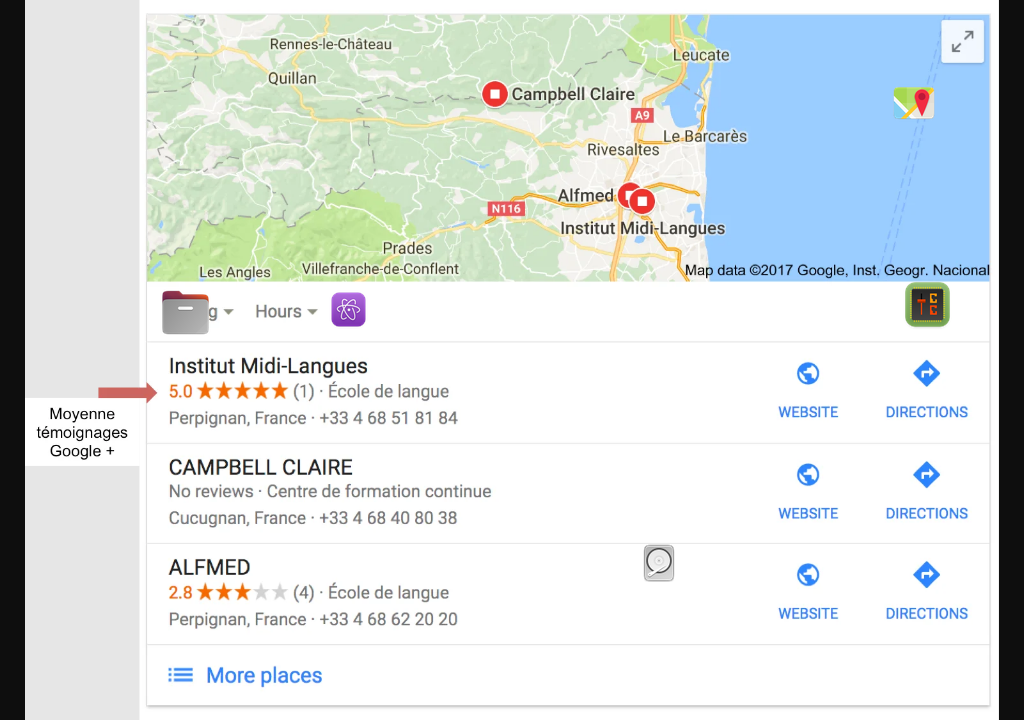  What do you see at coordinates (659, 563) in the screenshot?
I see `open the disk management utility` at bounding box center [659, 563].